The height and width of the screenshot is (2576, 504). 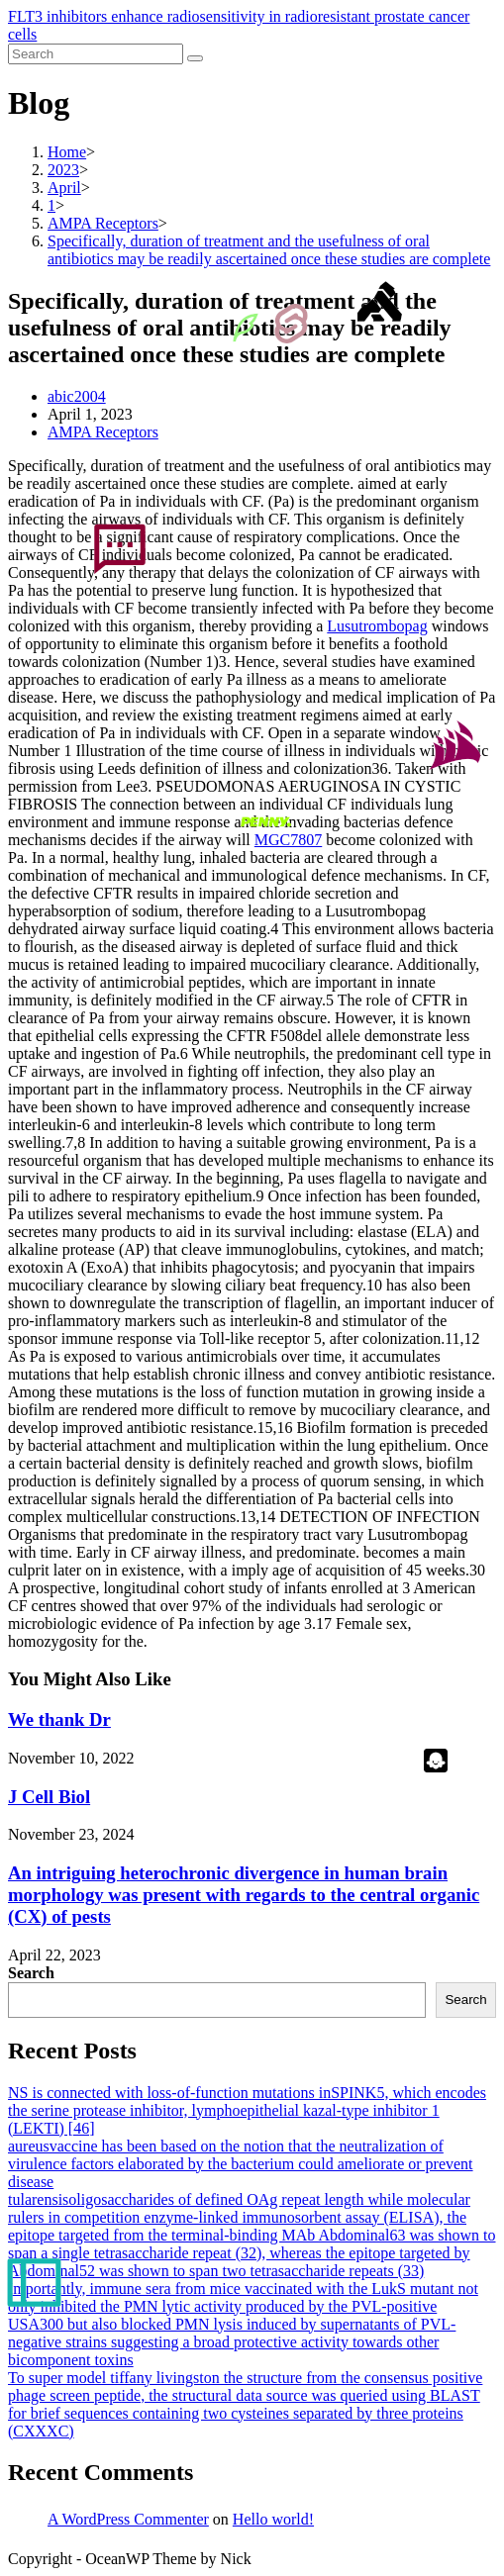 What do you see at coordinates (265, 821) in the screenshot?
I see `open the Penny app or website` at bounding box center [265, 821].